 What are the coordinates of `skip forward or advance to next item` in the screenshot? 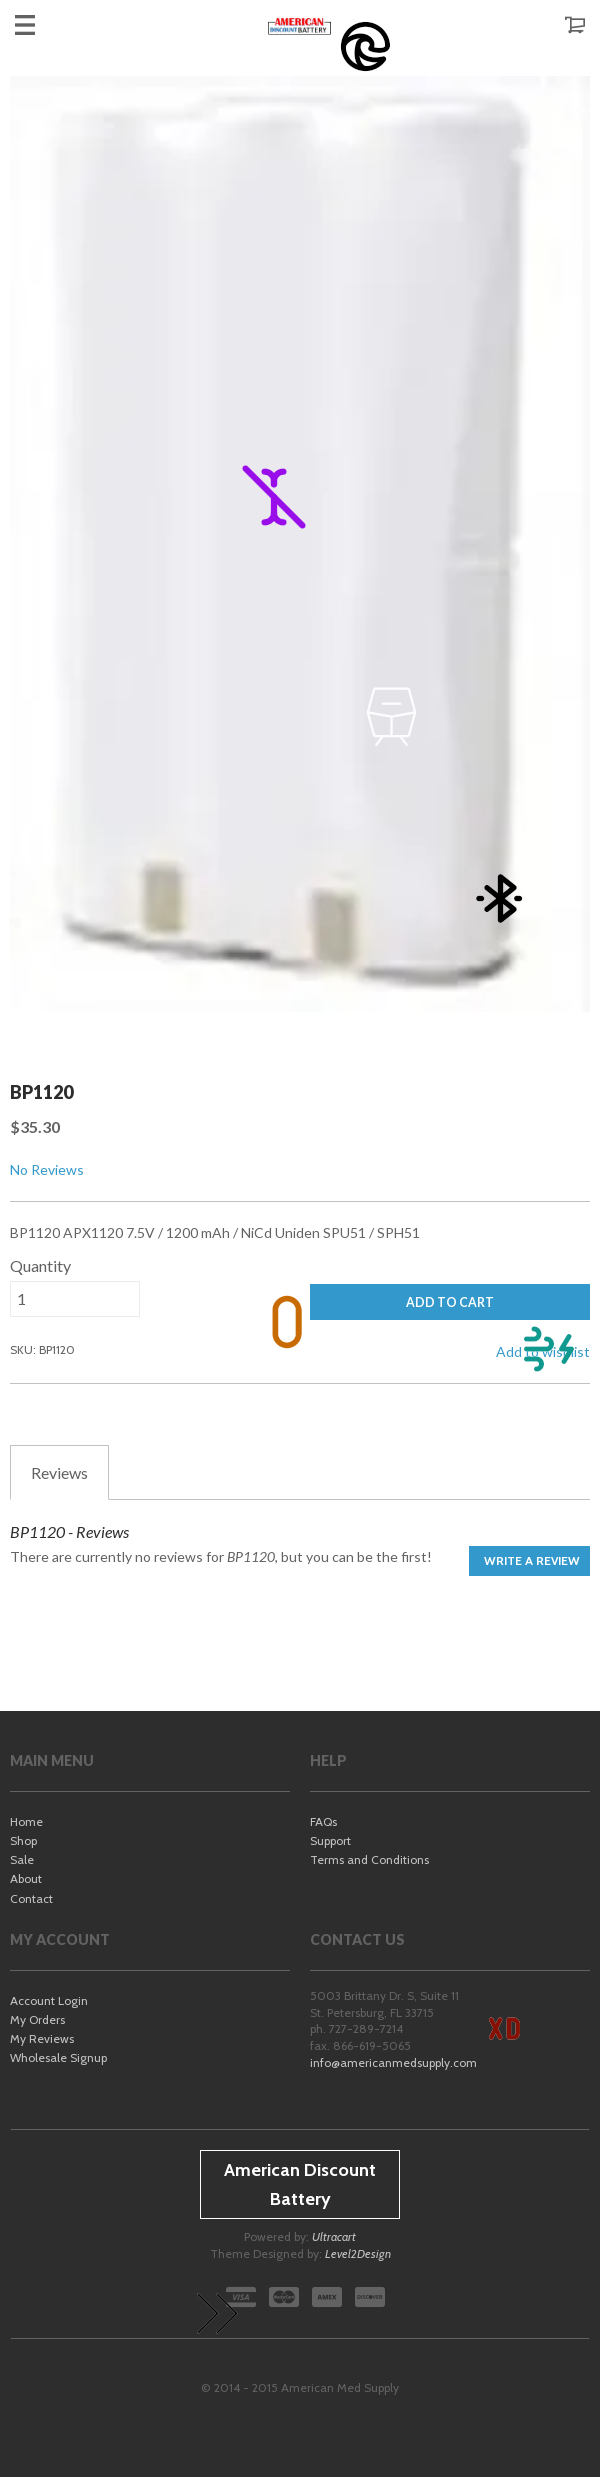 It's located at (215, 2313).